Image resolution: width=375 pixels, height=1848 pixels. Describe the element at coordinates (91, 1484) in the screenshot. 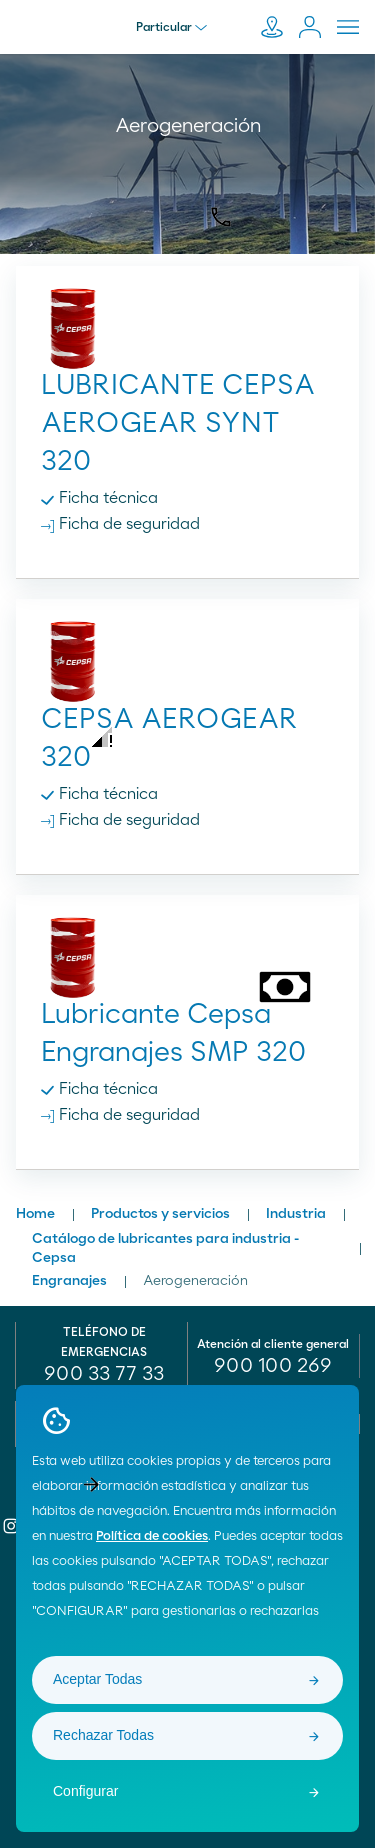

I see `navigate to the next page or step` at that location.